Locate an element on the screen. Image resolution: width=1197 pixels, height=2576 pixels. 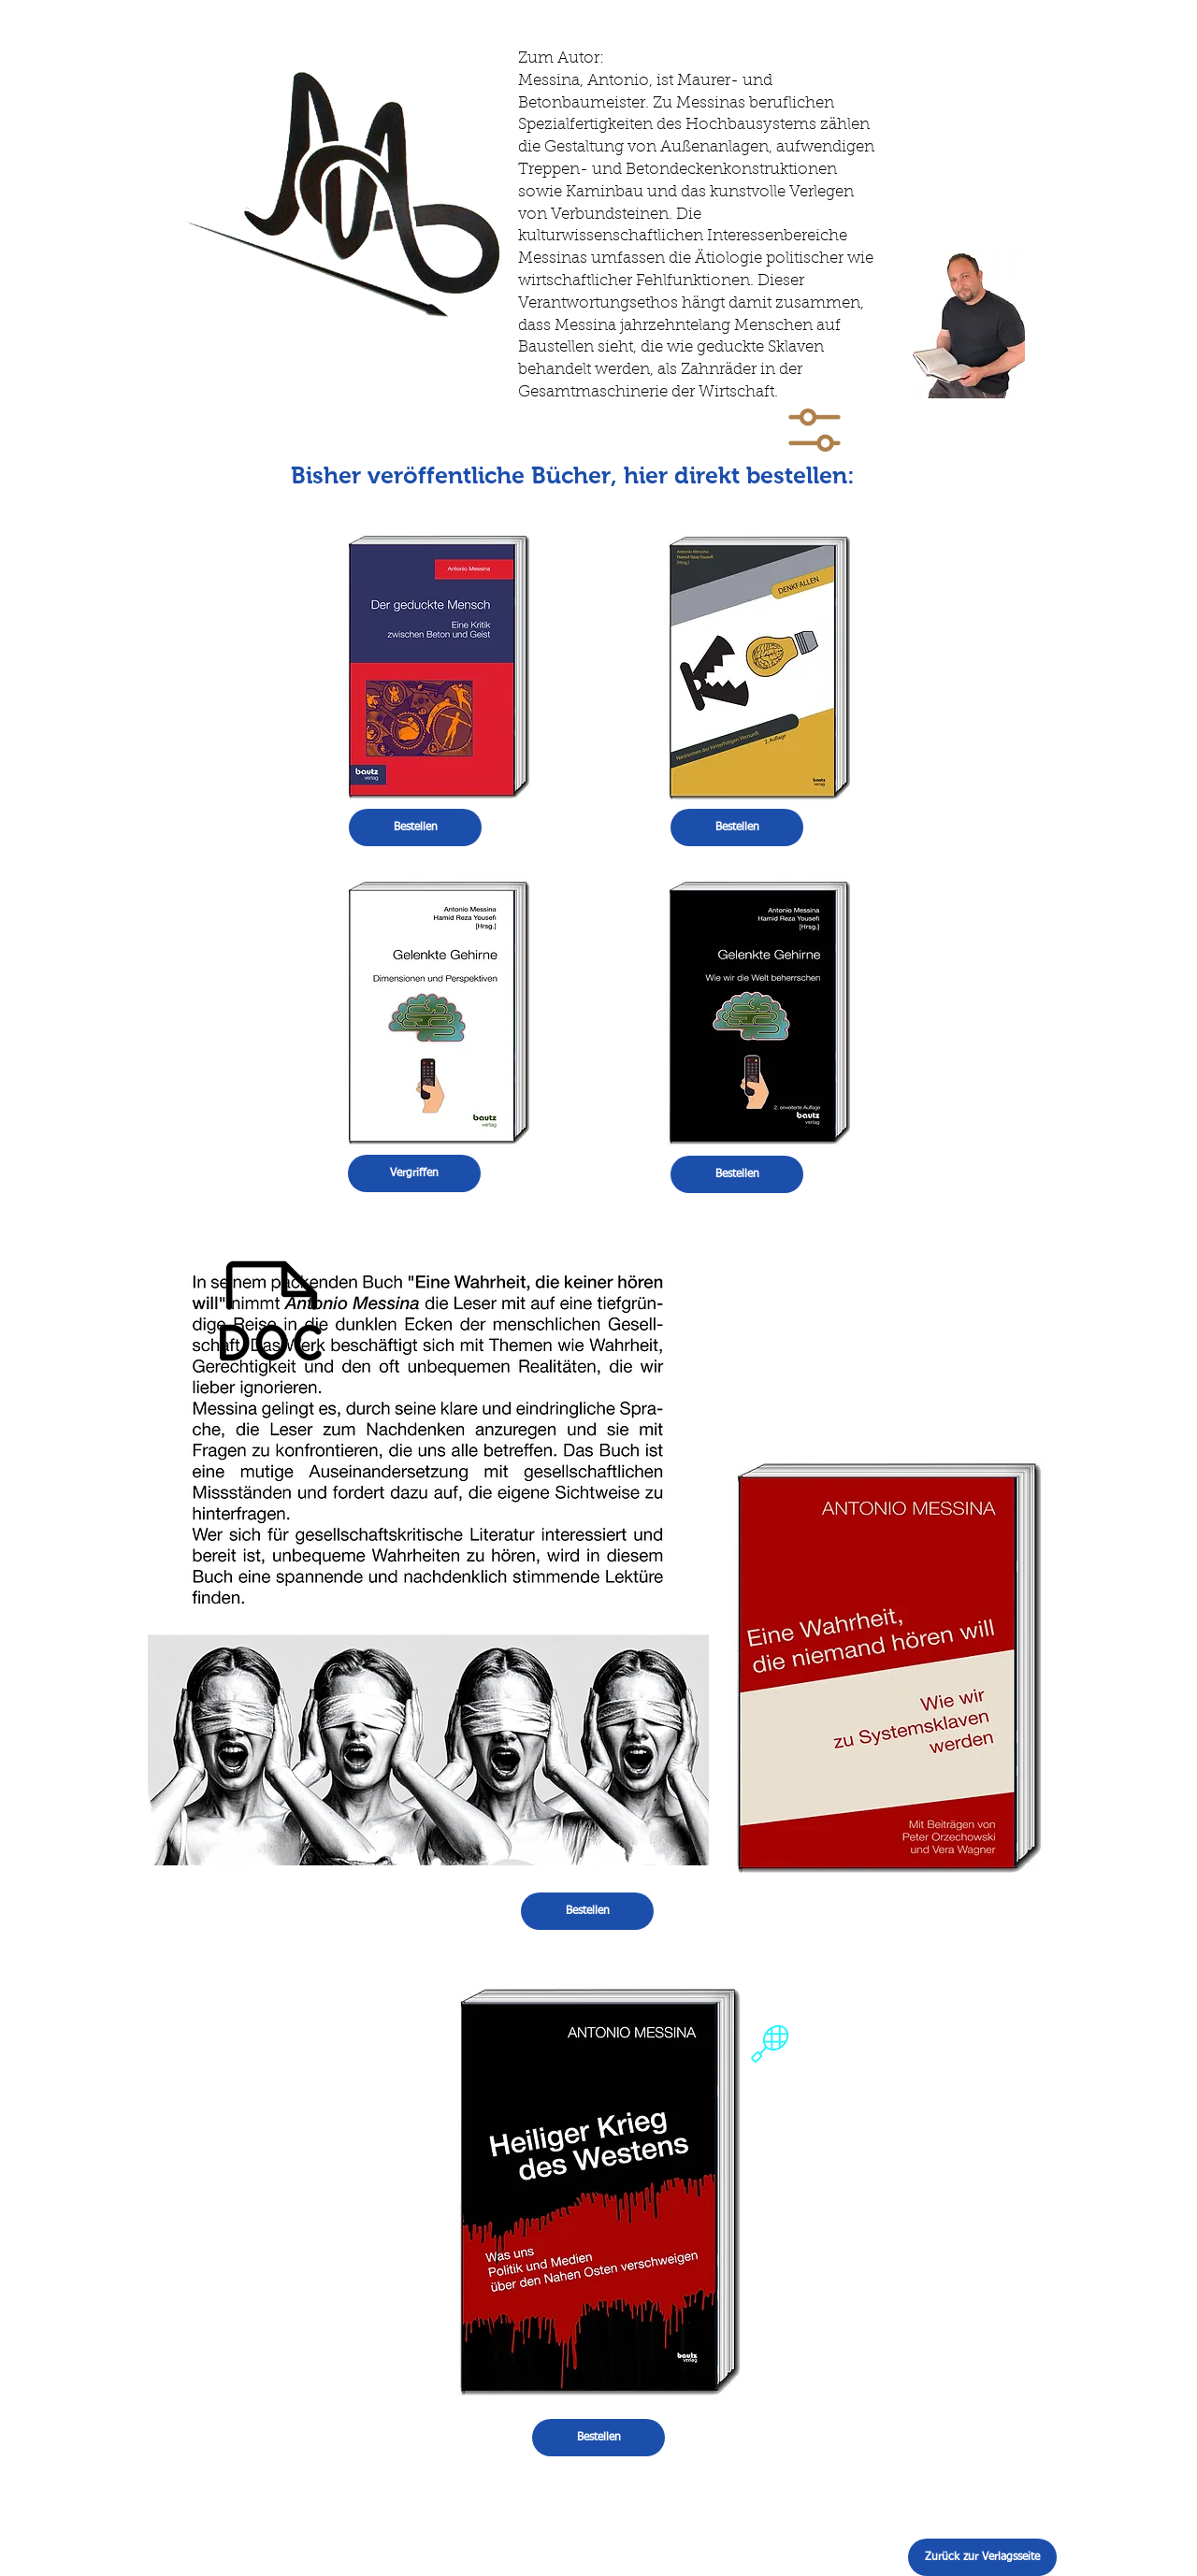
access tennis or racquet sports features is located at coordinates (769, 2044).